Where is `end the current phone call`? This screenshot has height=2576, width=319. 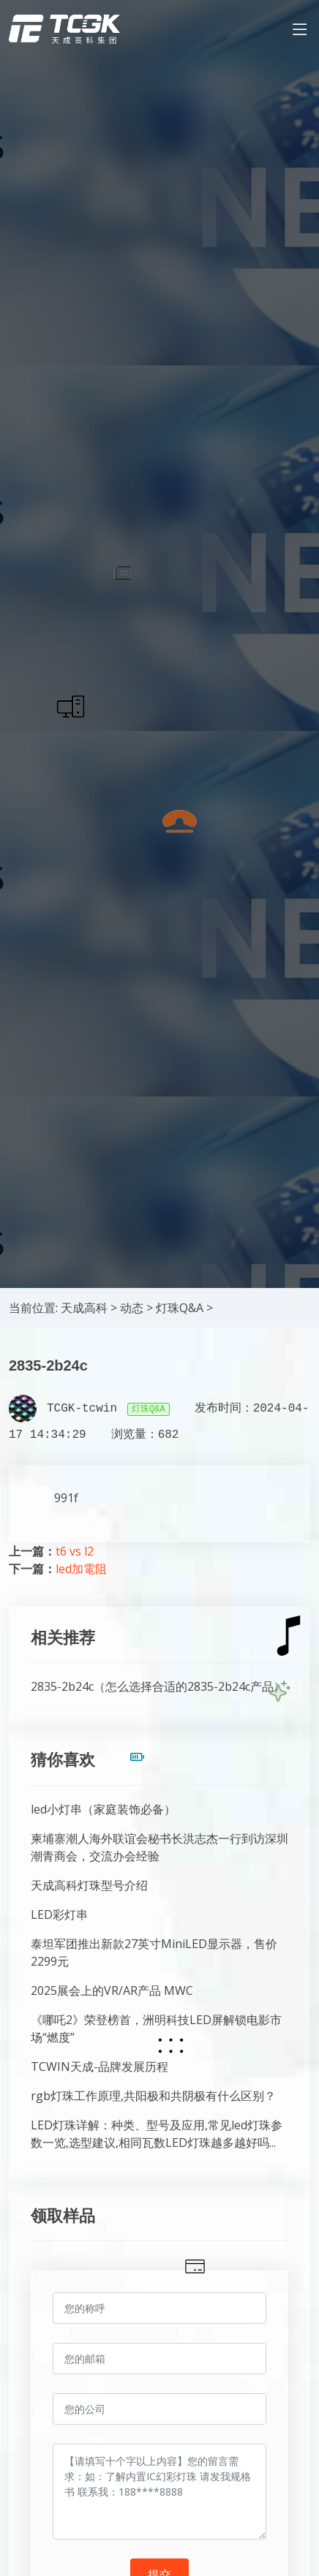
end the current phone call is located at coordinates (179, 821).